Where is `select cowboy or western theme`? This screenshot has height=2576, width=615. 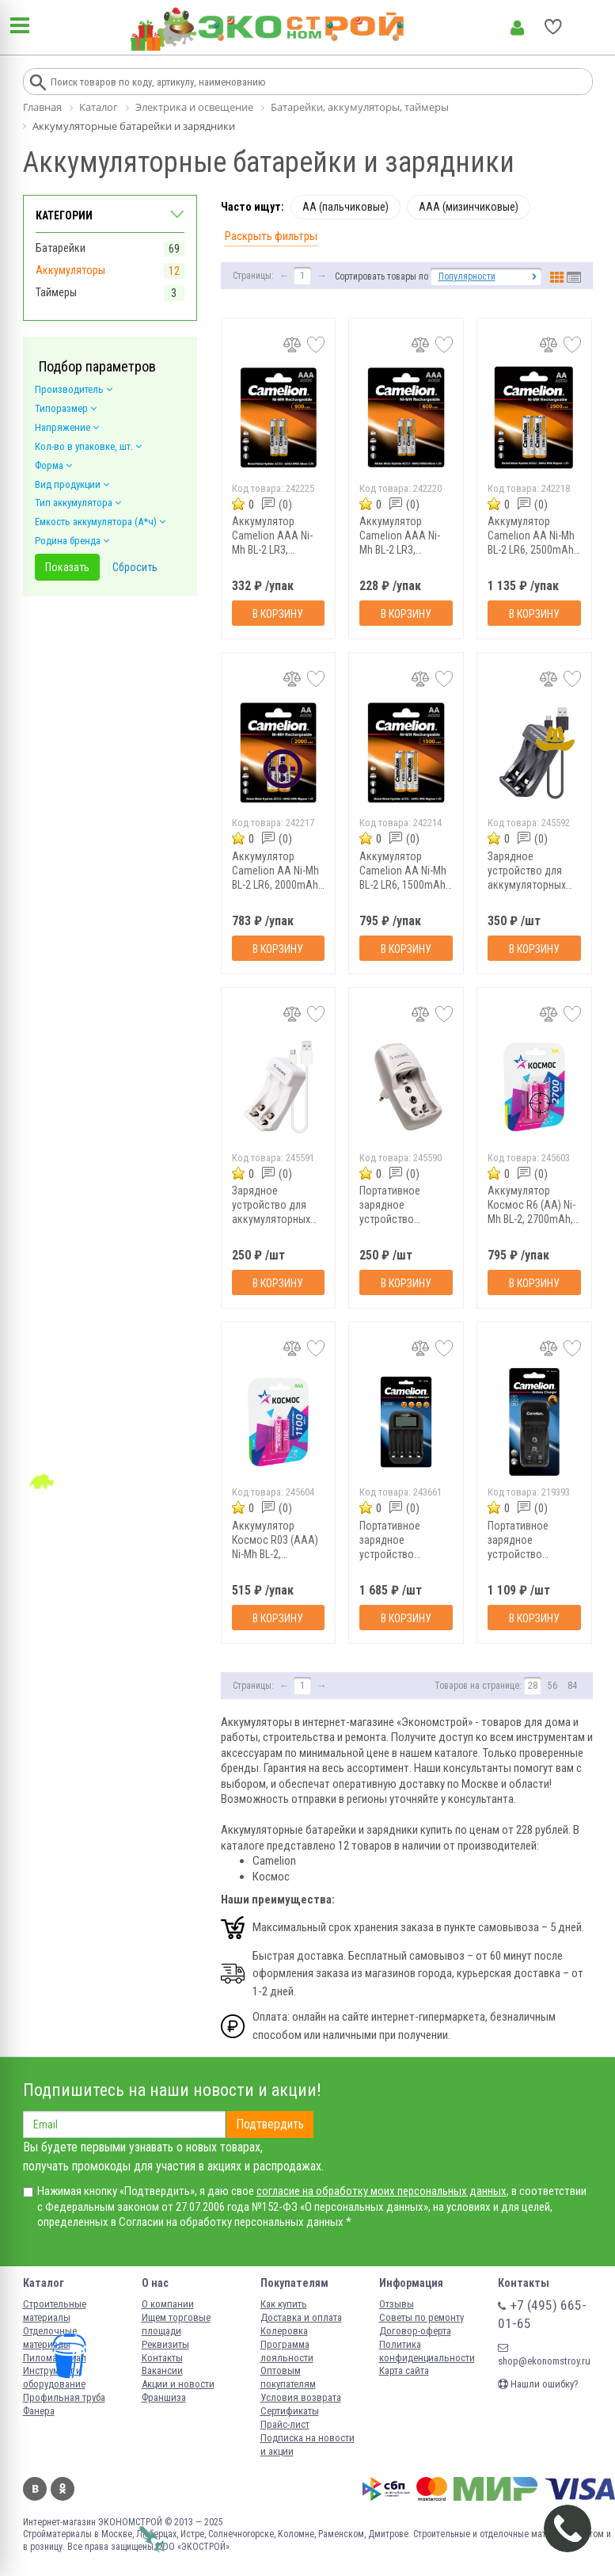 select cowboy or western theme is located at coordinates (555, 738).